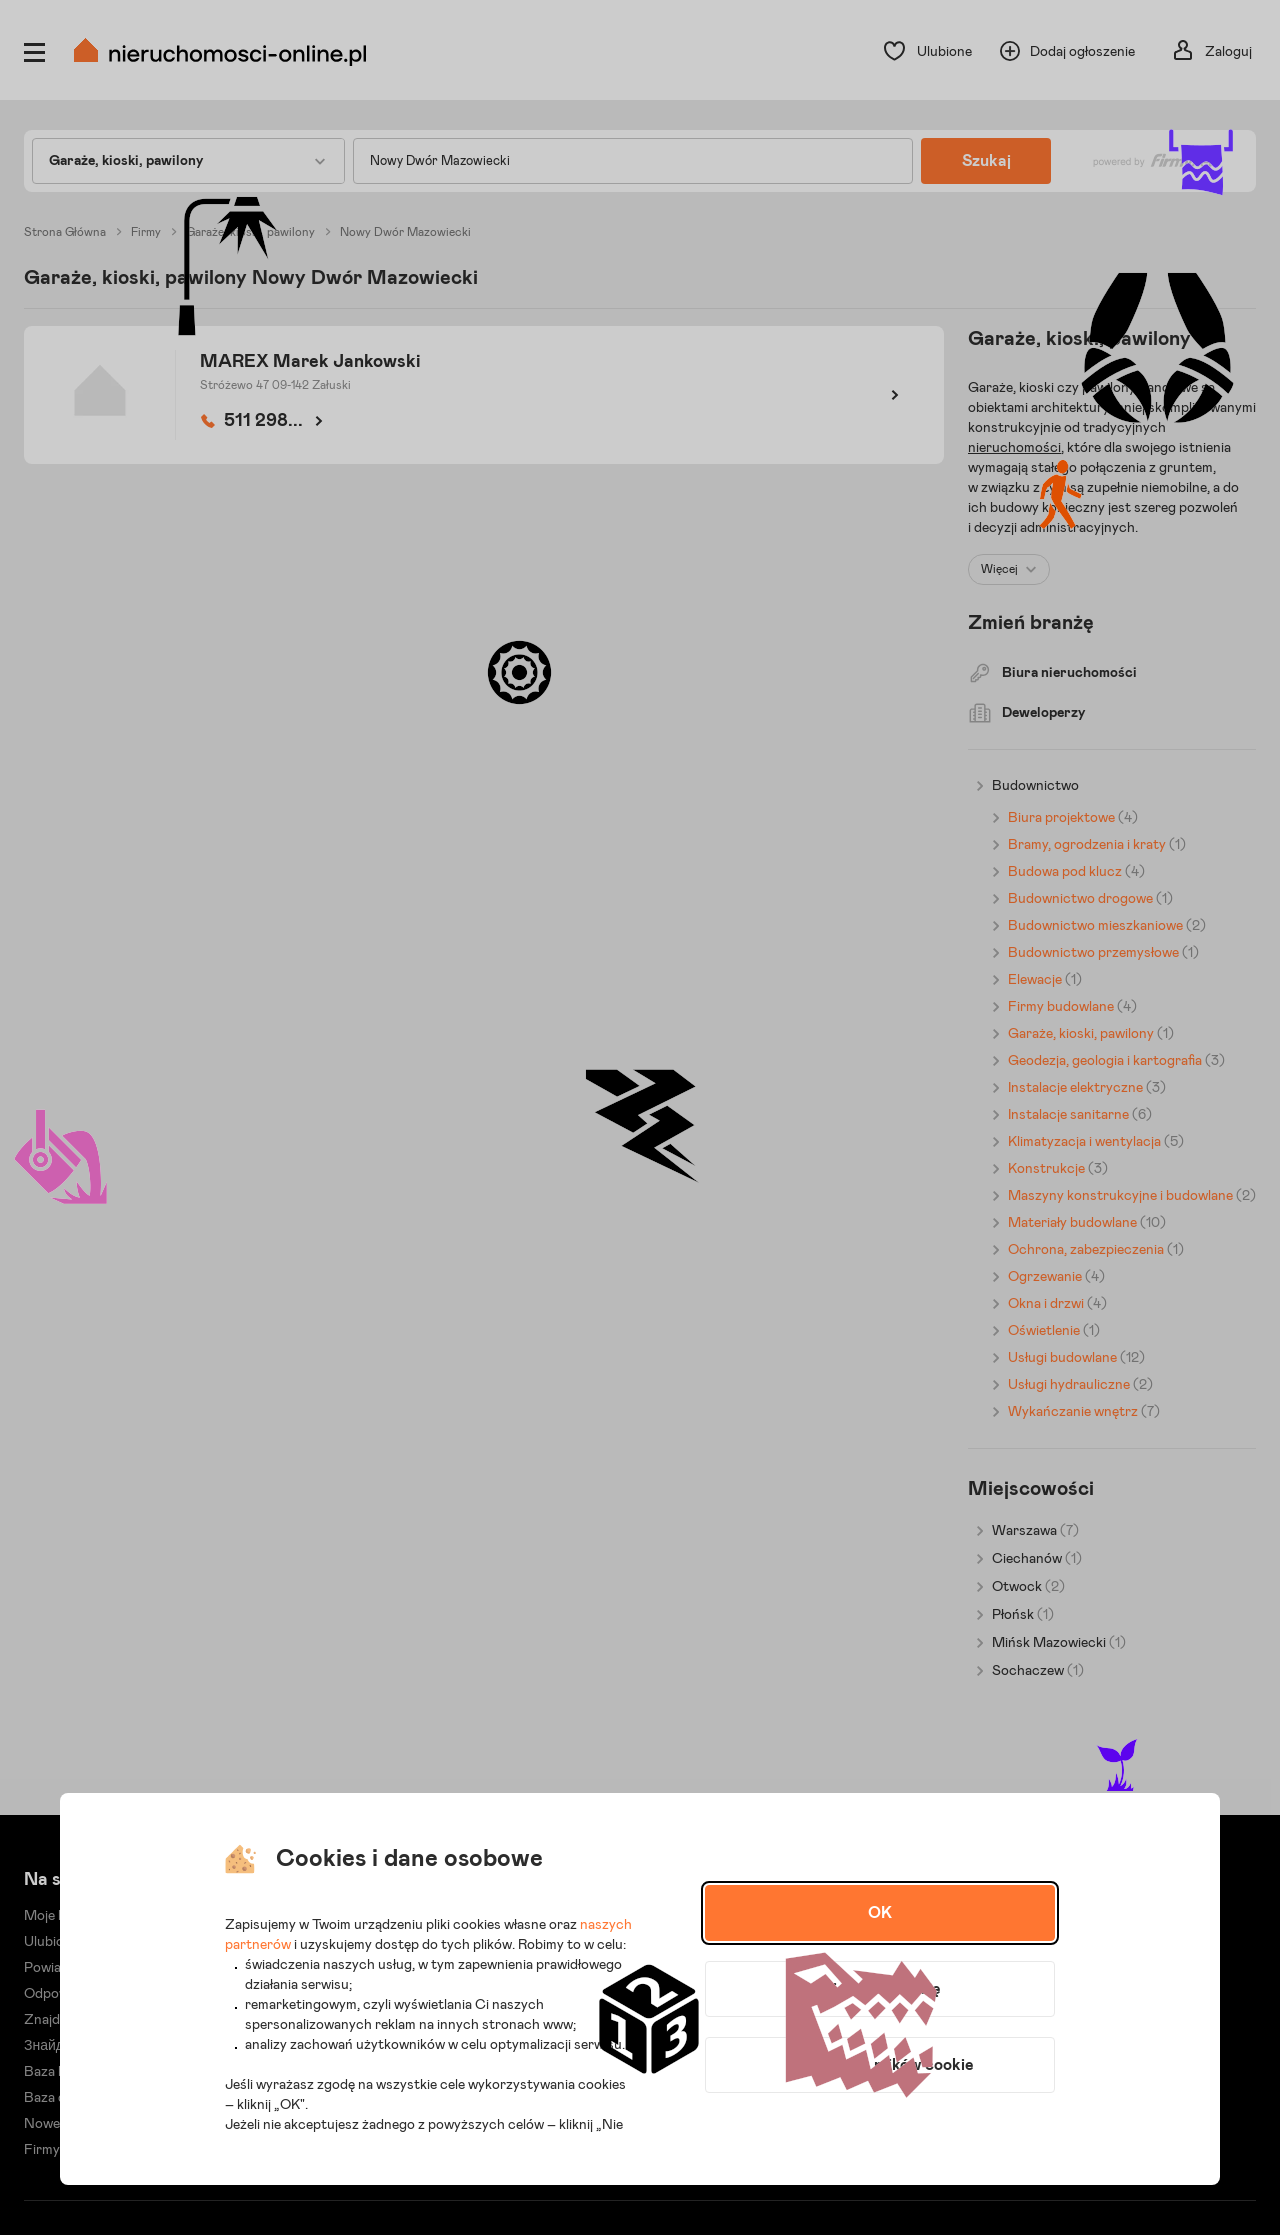 Image resolution: width=1280 pixels, height=2235 pixels. Describe the element at coordinates (1117, 1765) in the screenshot. I see `start a new garden or planting activity` at that location.